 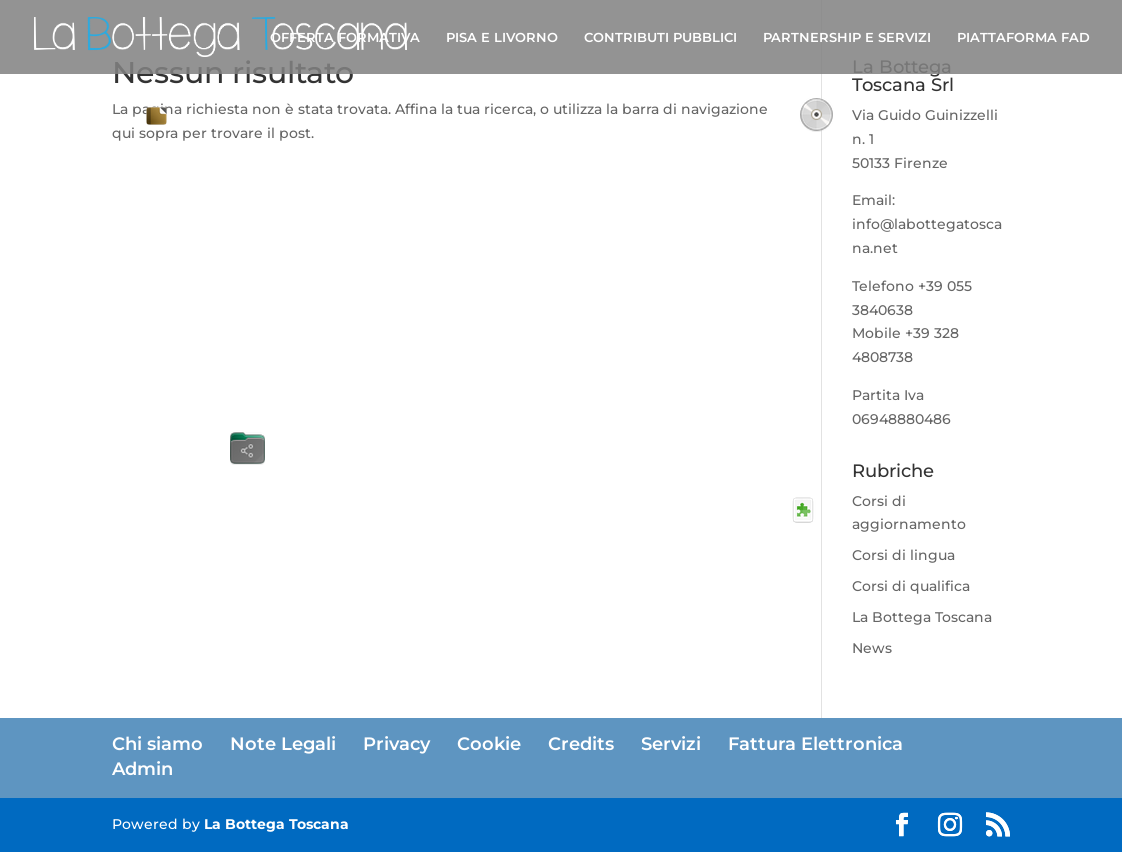 What do you see at coordinates (156, 115) in the screenshot?
I see `change desktop wallpaper settings` at bounding box center [156, 115].